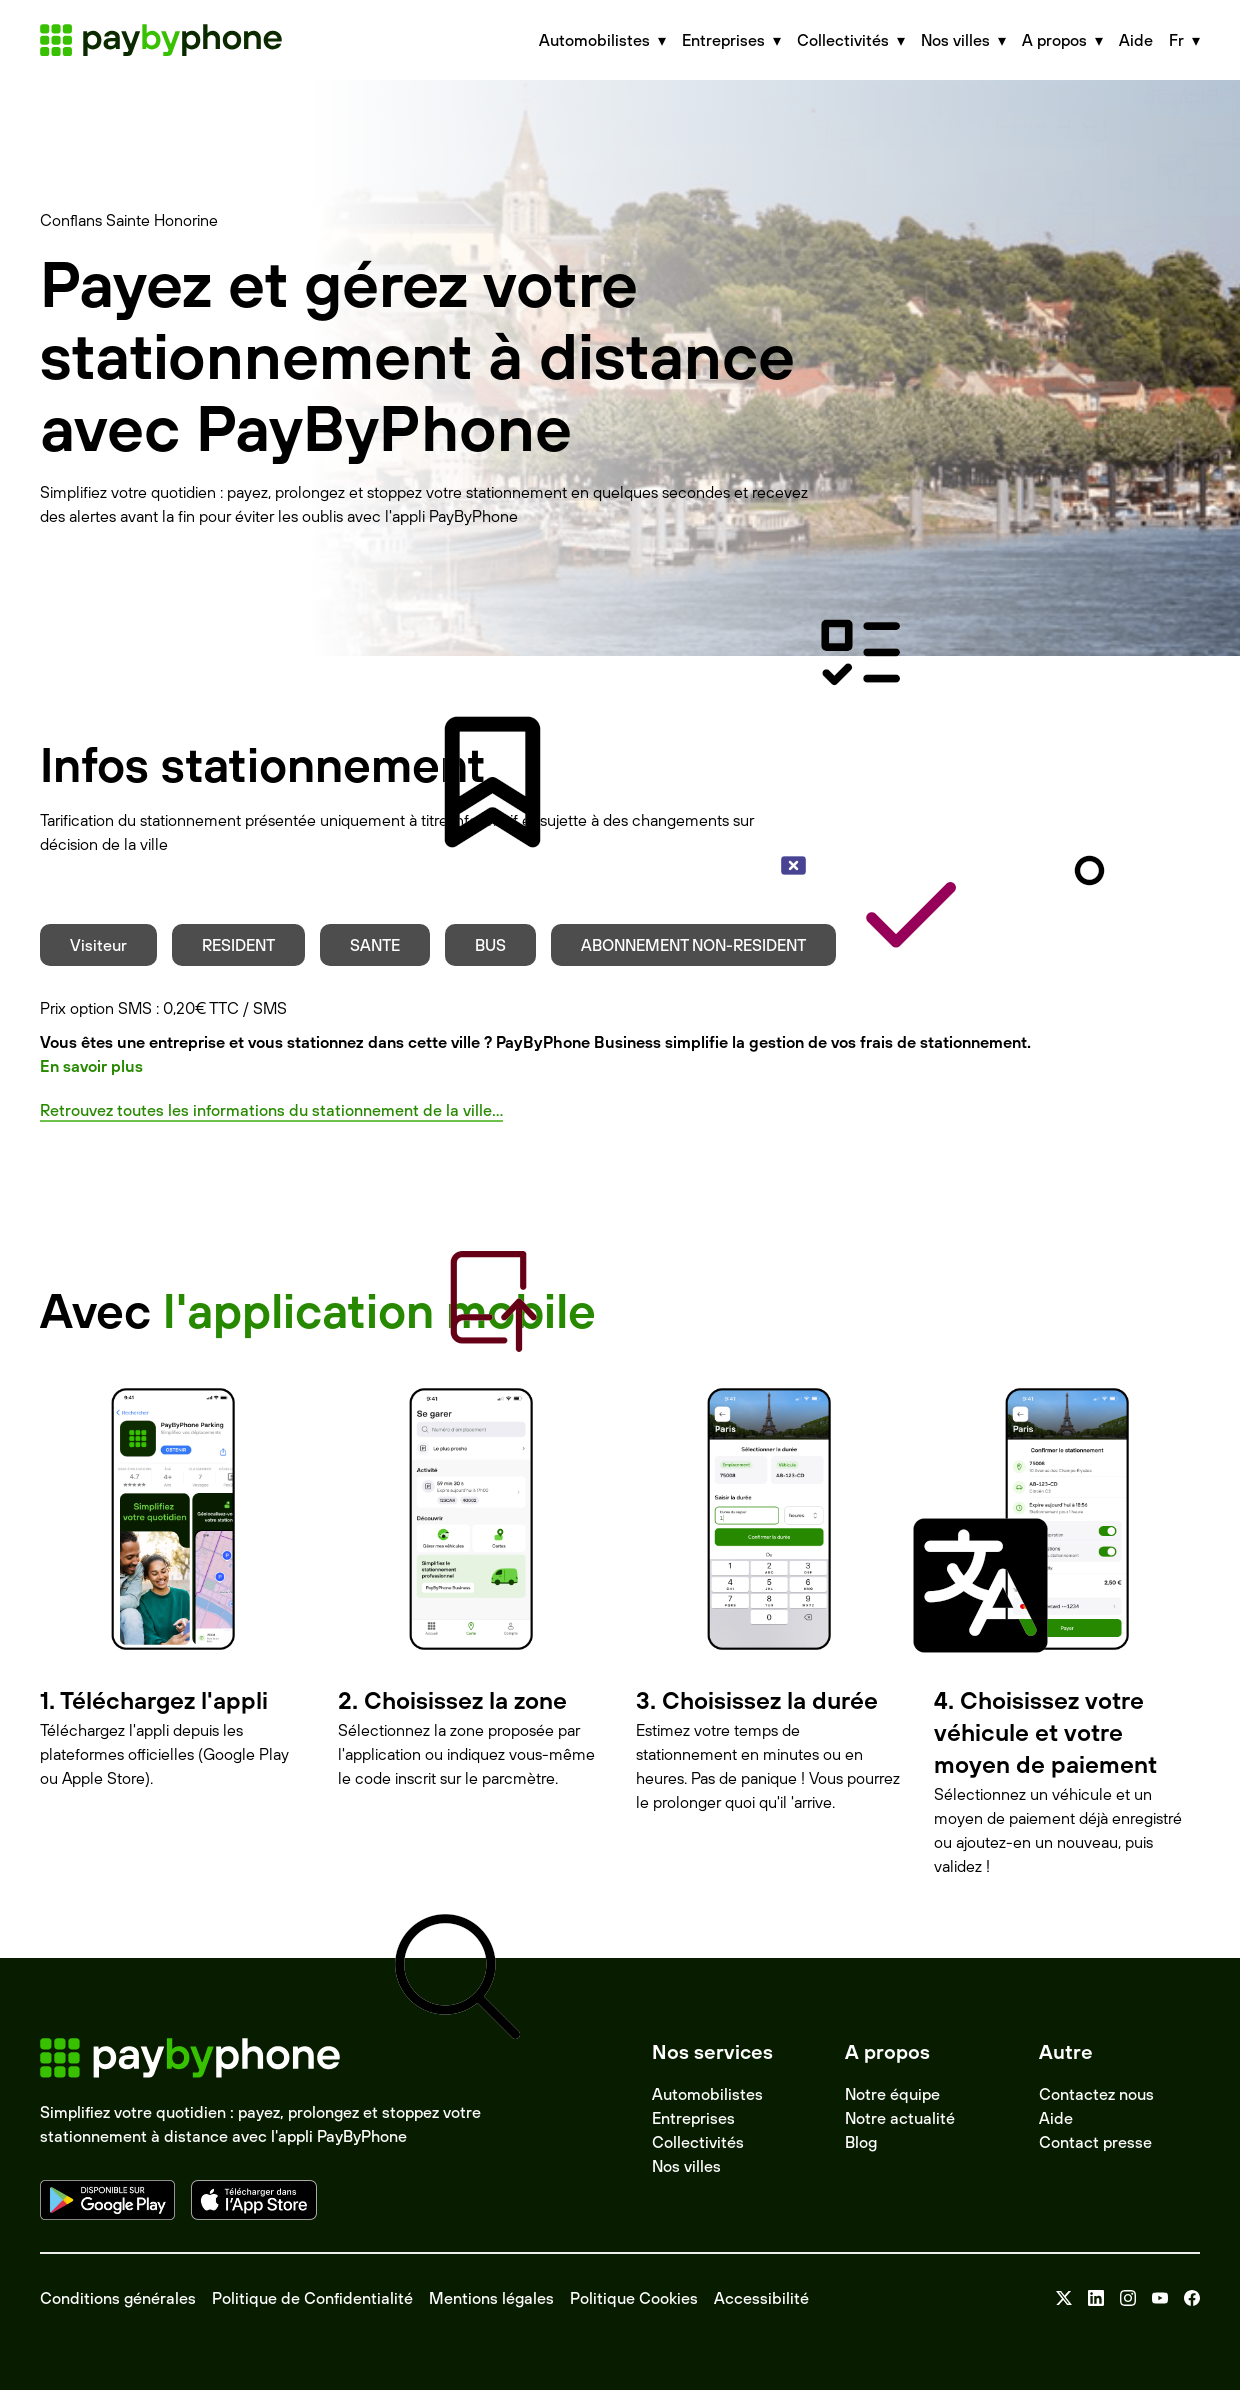 The width and height of the screenshot is (1240, 2390). Describe the element at coordinates (492, 779) in the screenshot. I see `save this item for later` at that location.